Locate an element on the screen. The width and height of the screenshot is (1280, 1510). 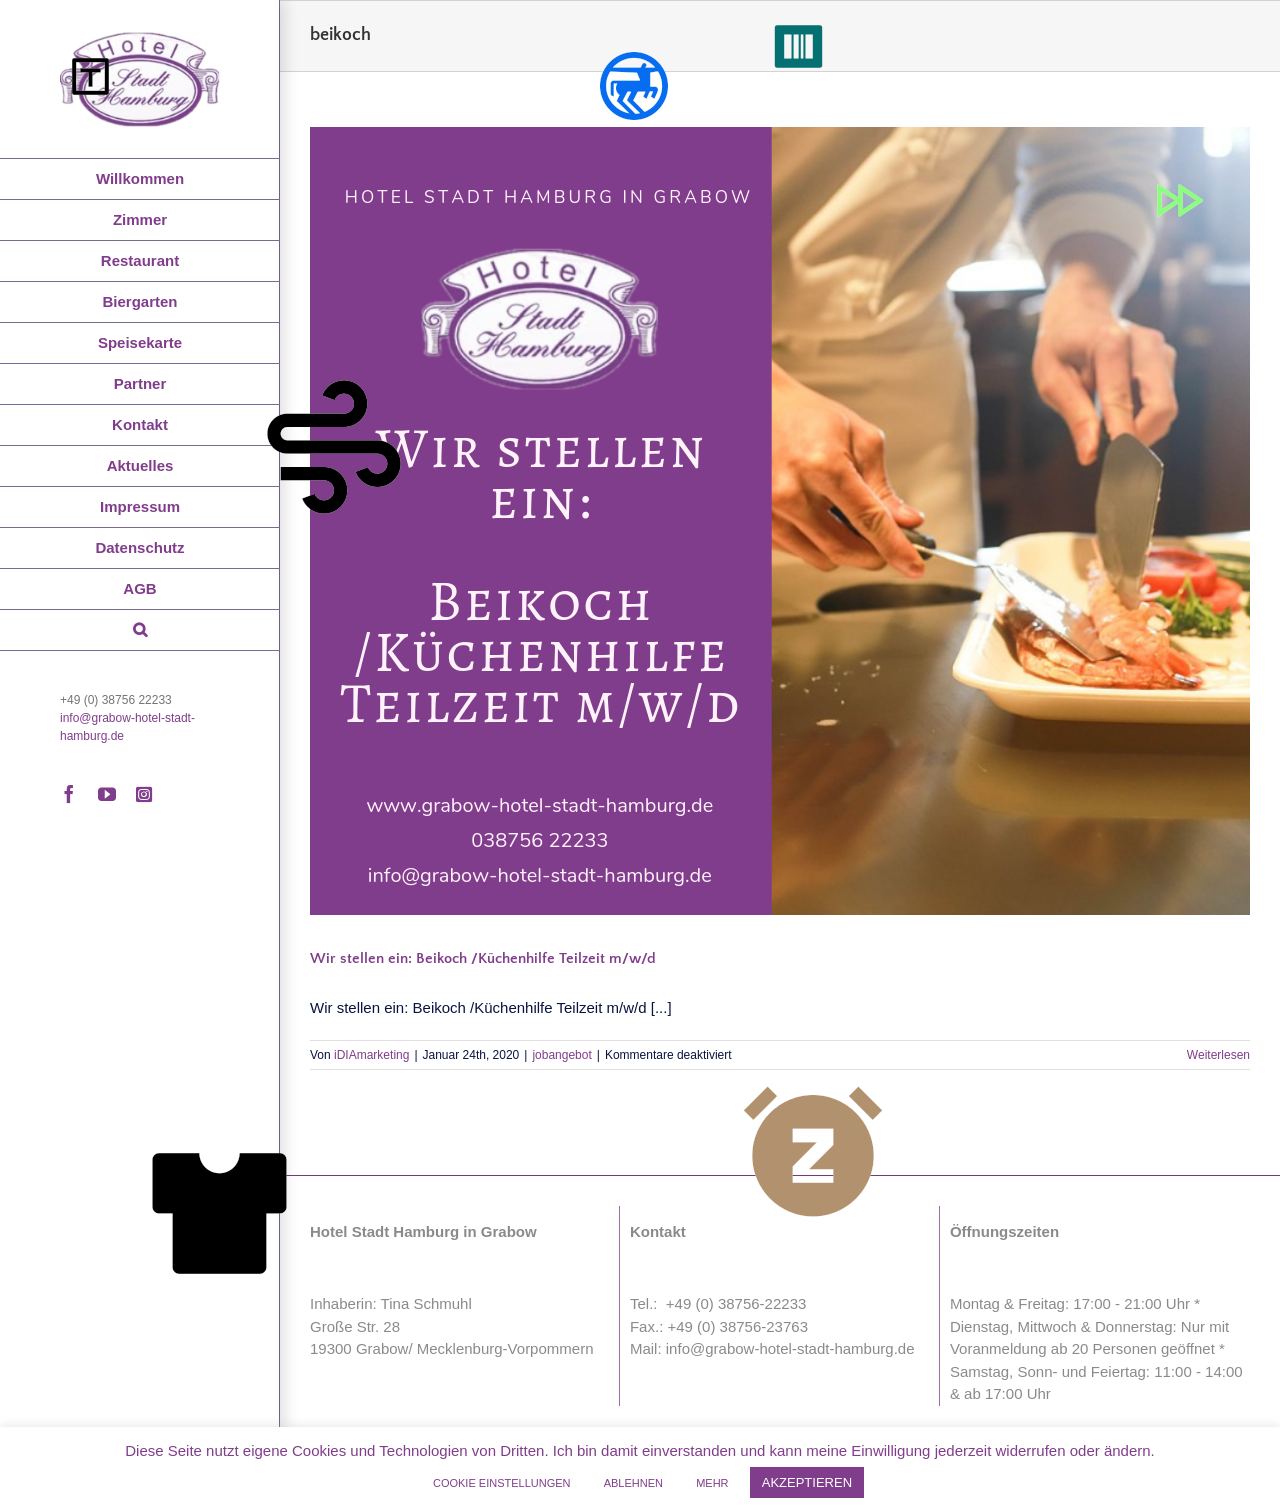
snooze an active alarm is located at coordinates (813, 1149).